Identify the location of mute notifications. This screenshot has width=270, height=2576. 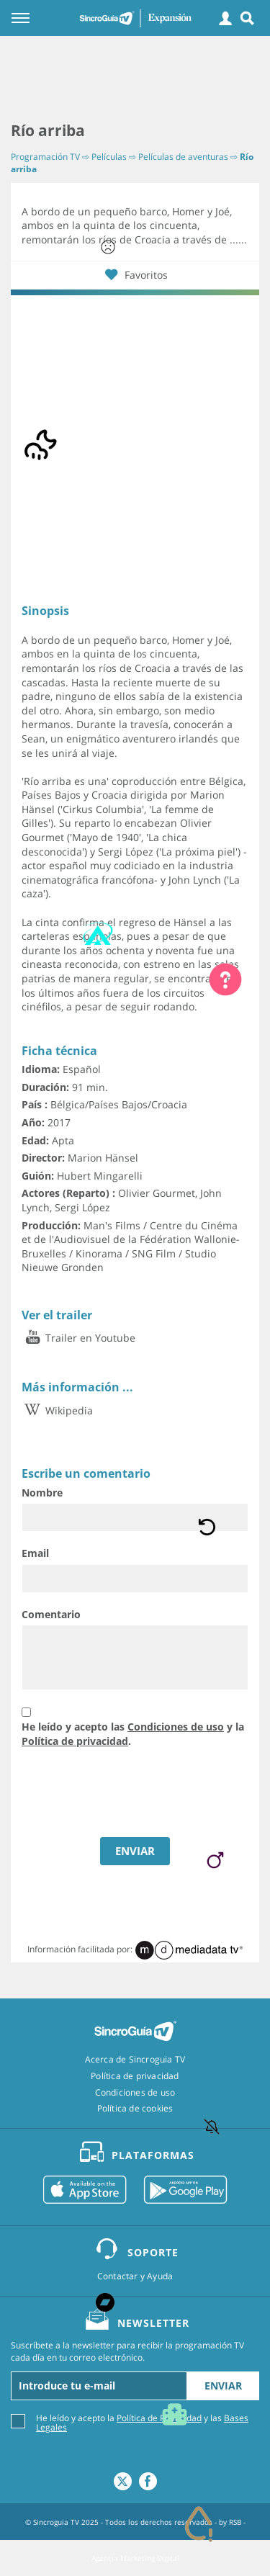
(212, 2127).